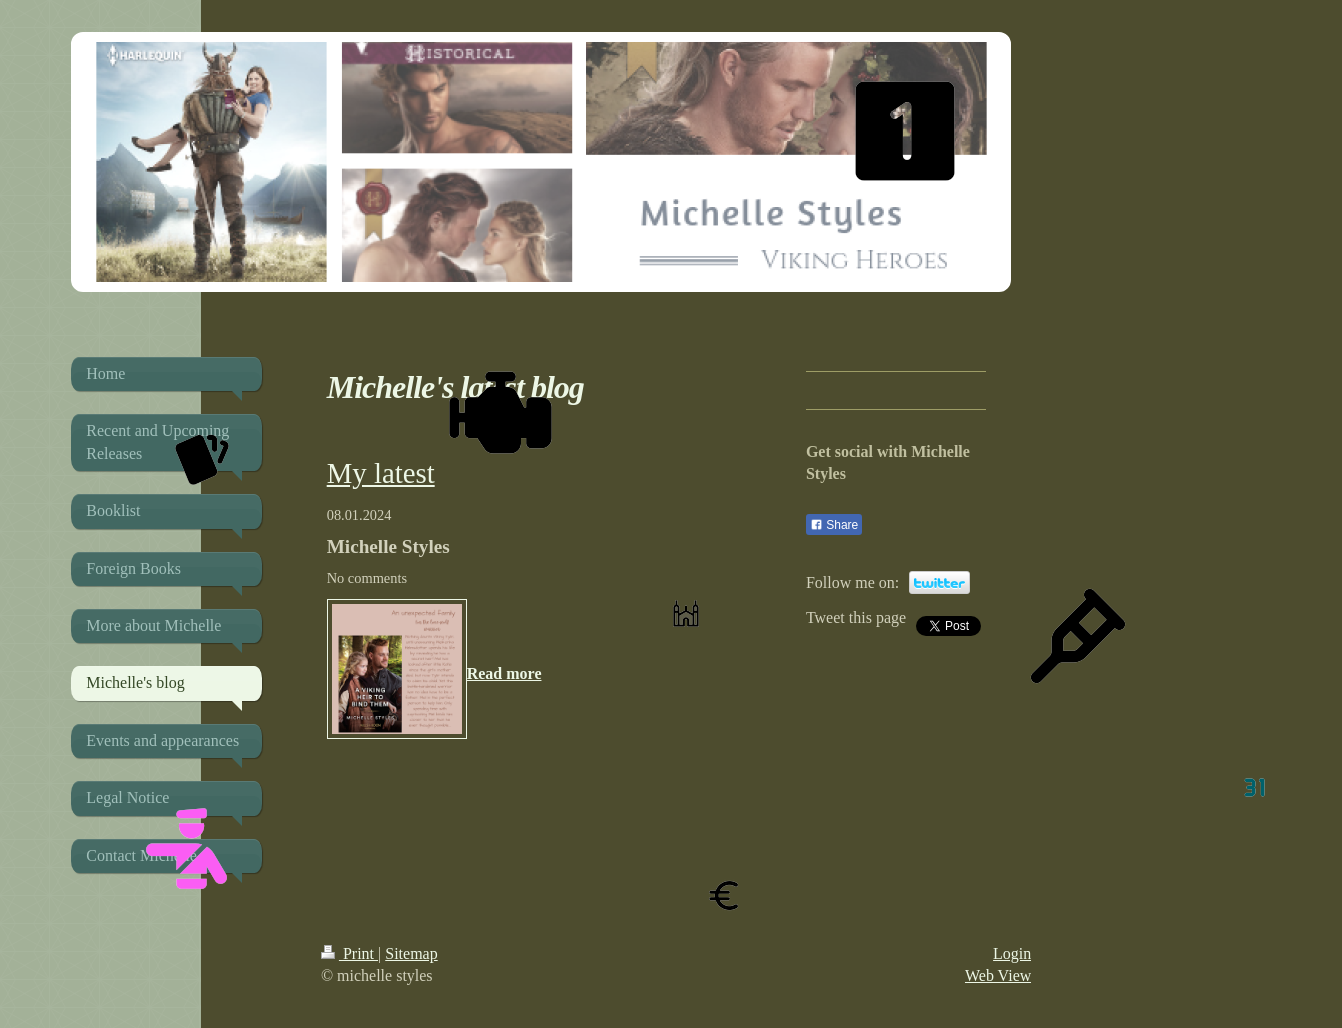 Image resolution: width=1342 pixels, height=1028 pixels. What do you see at coordinates (686, 614) in the screenshot?
I see `locate nearby synagogues on a map` at bounding box center [686, 614].